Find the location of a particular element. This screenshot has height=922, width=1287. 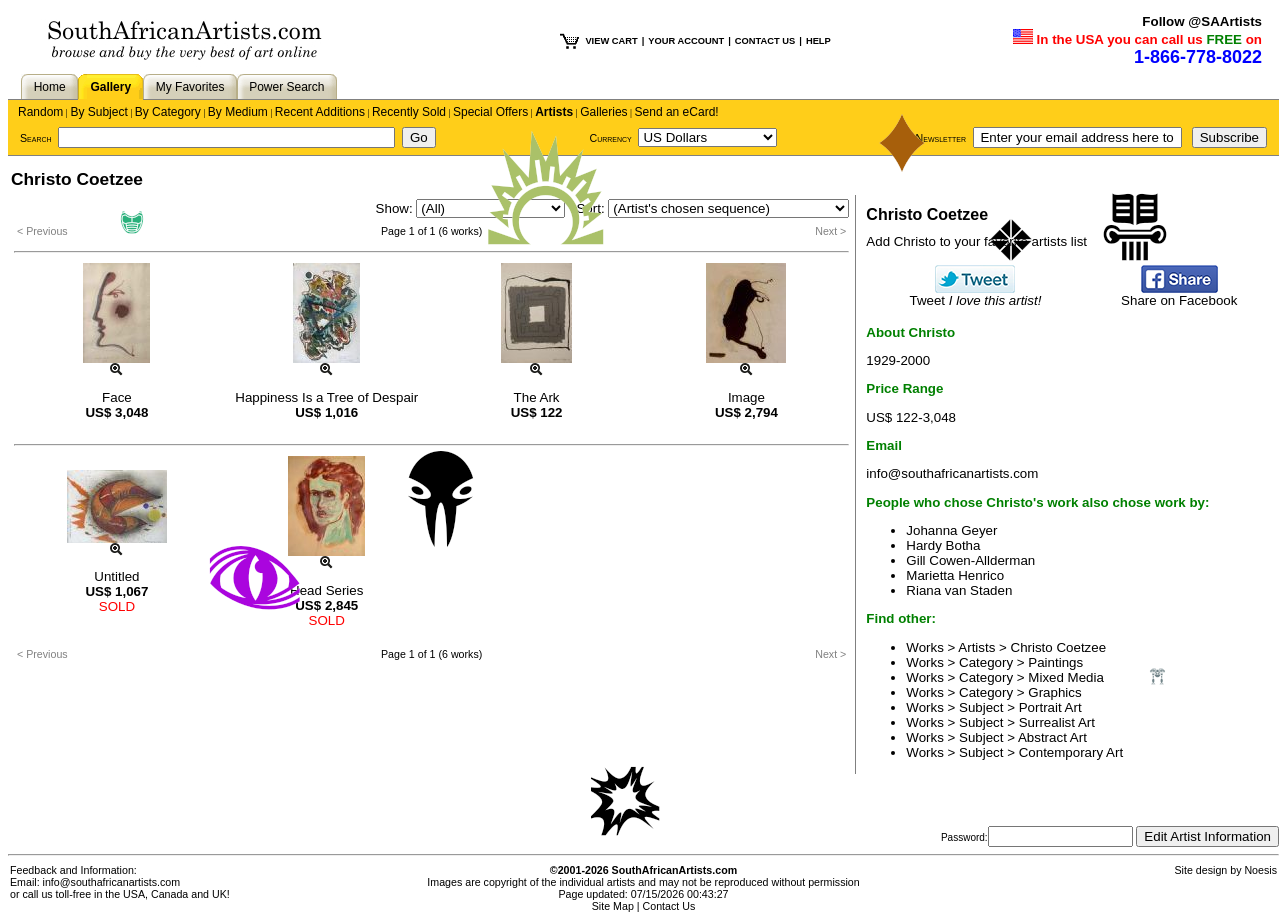

toggle grid or quadrant view is located at coordinates (1011, 240).